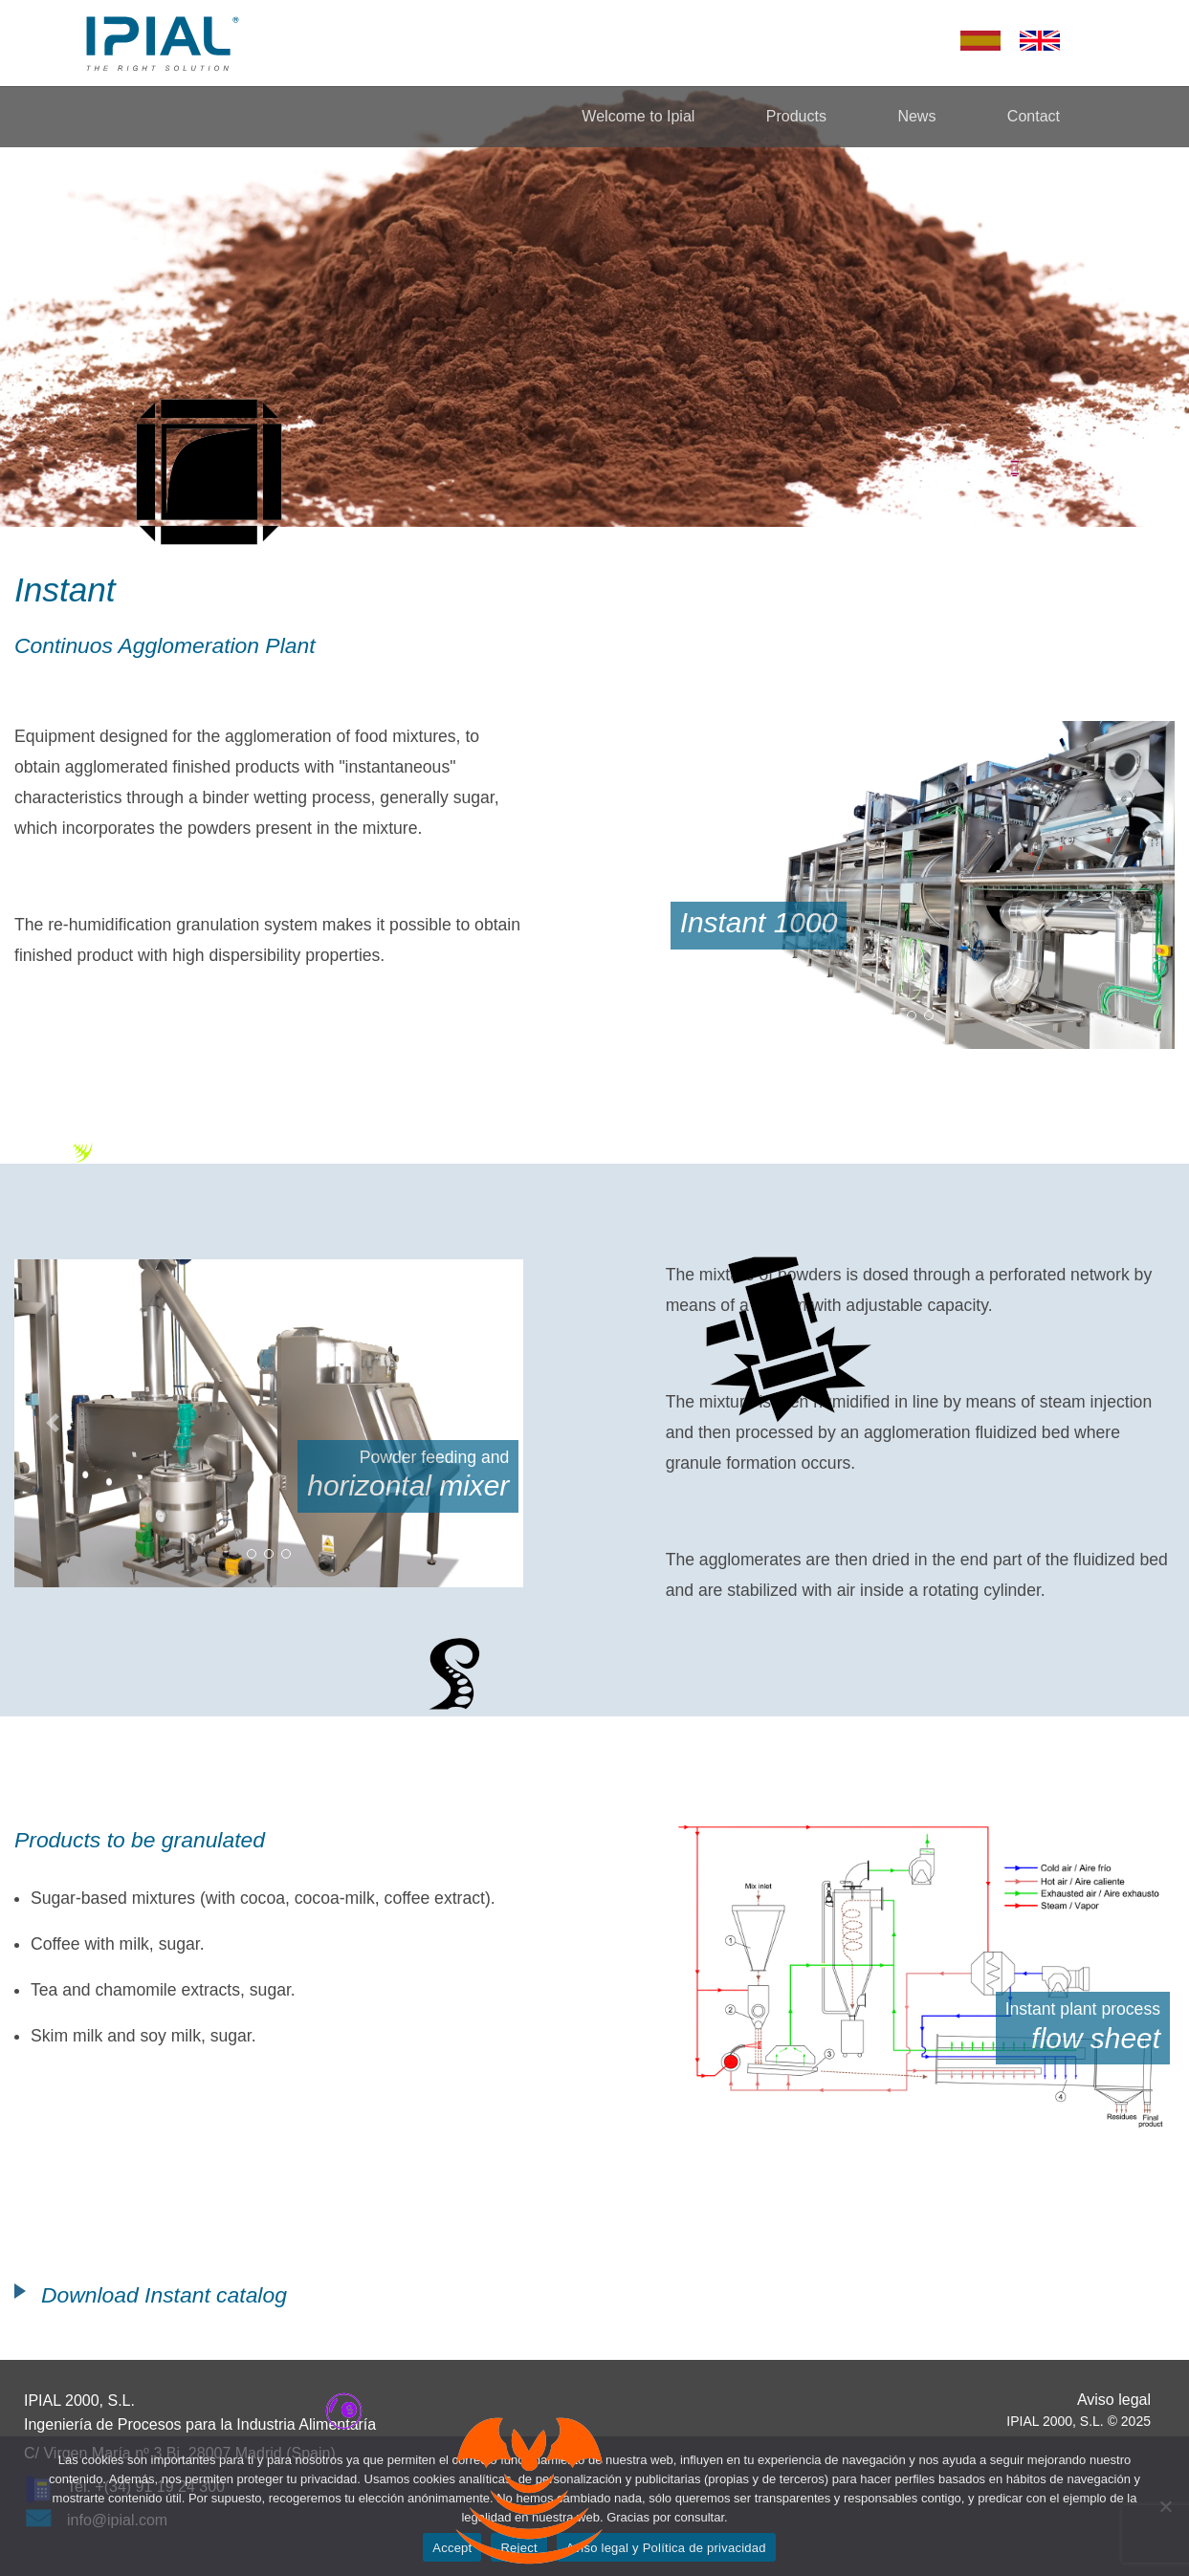  Describe the element at coordinates (1015, 469) in the screenshot. I see `view temperature or measurement settings` at that location.